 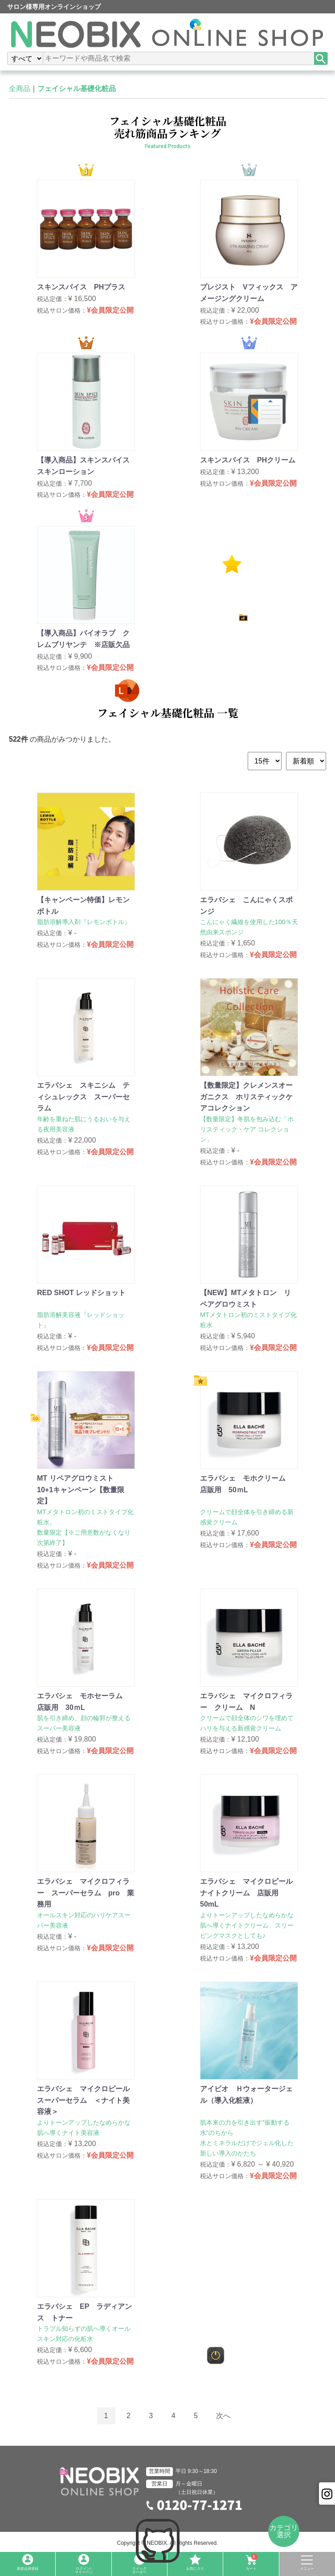 I want to click on open microsoft edge canary browser, so click(x=195, y=24).